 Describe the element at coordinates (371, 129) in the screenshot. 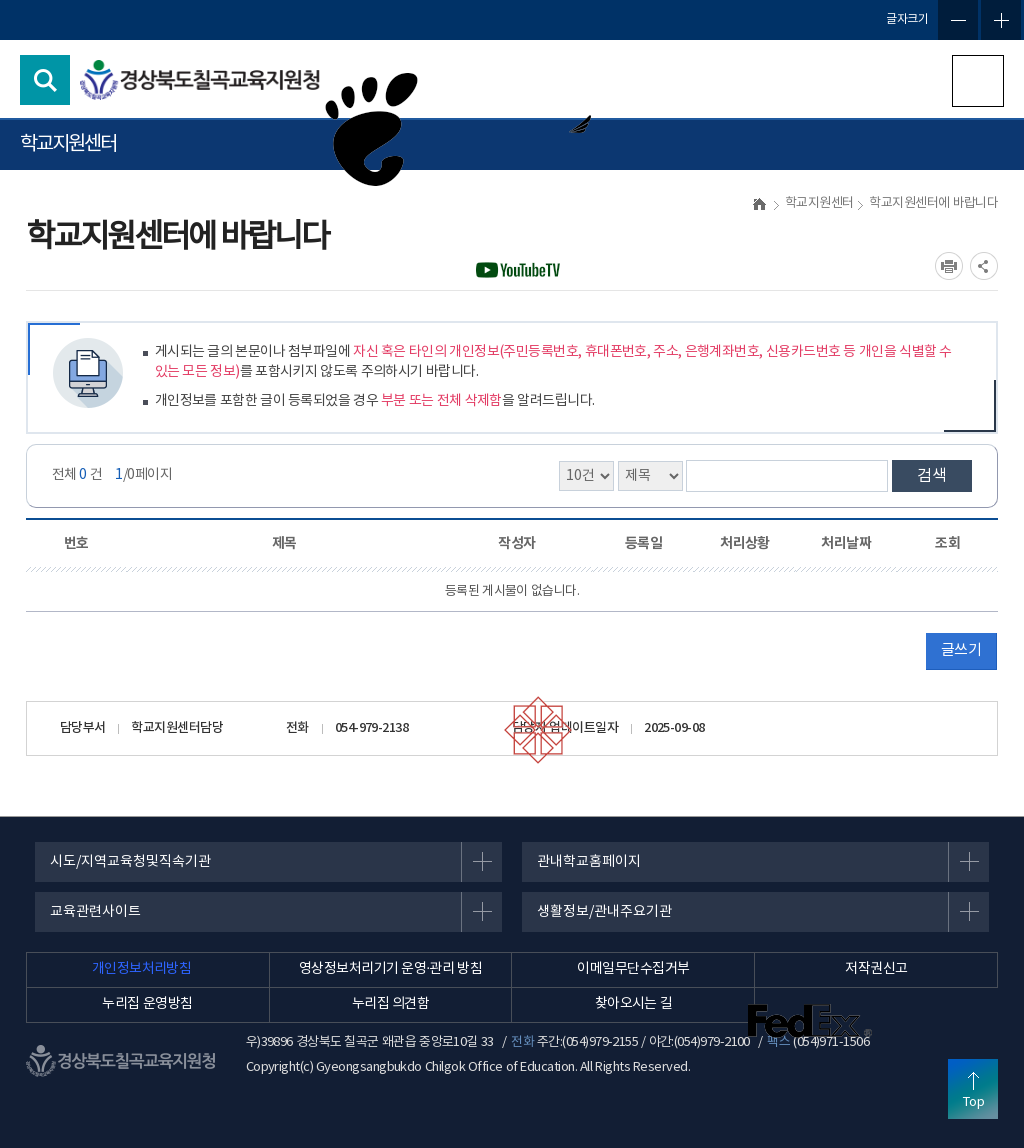

I see `GNOME desktop environment logo` at that location.